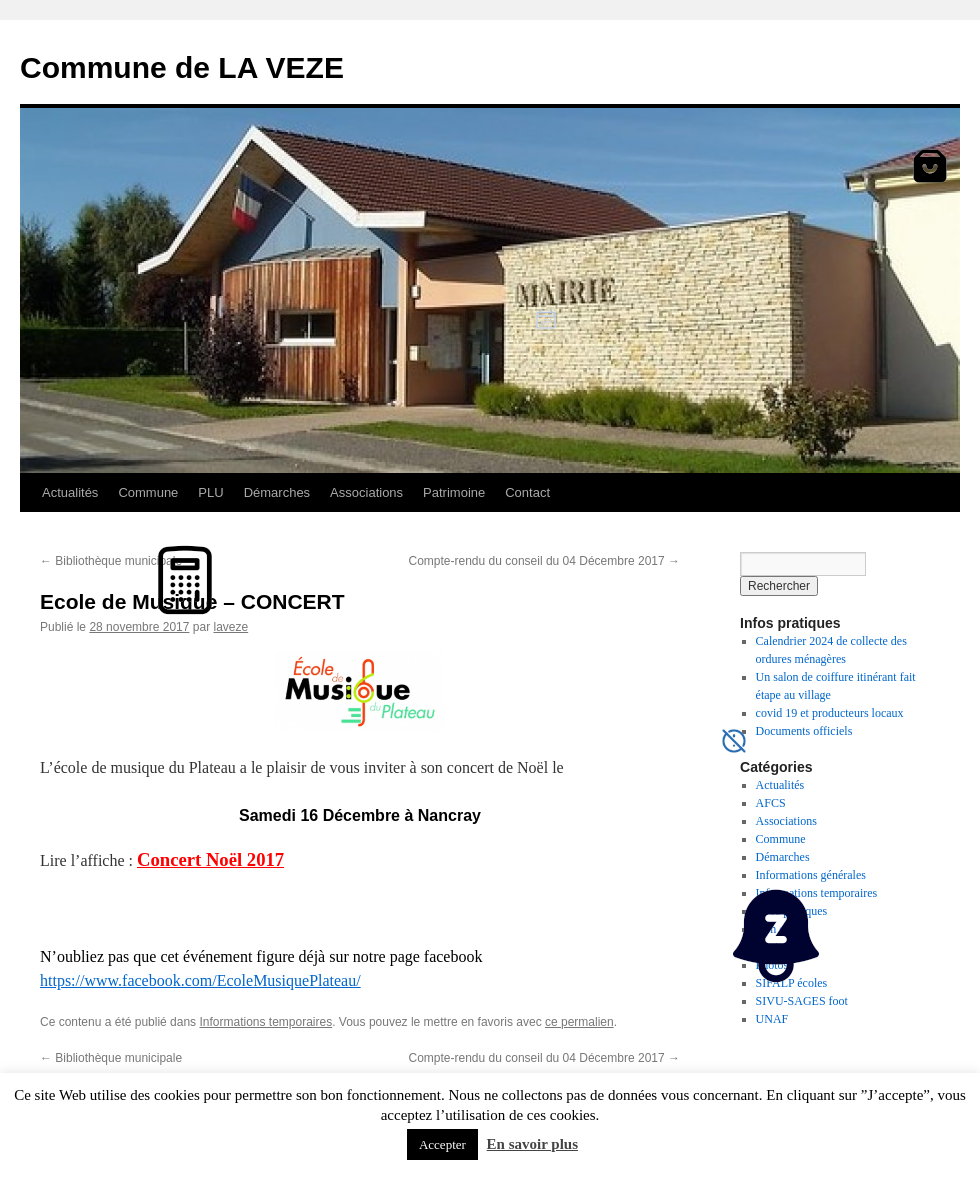 This screenshot has width=980, height=1177. Describe the element at coordinates (734, 741) in the screenshot. I see `disable or mute alerts` at that location.